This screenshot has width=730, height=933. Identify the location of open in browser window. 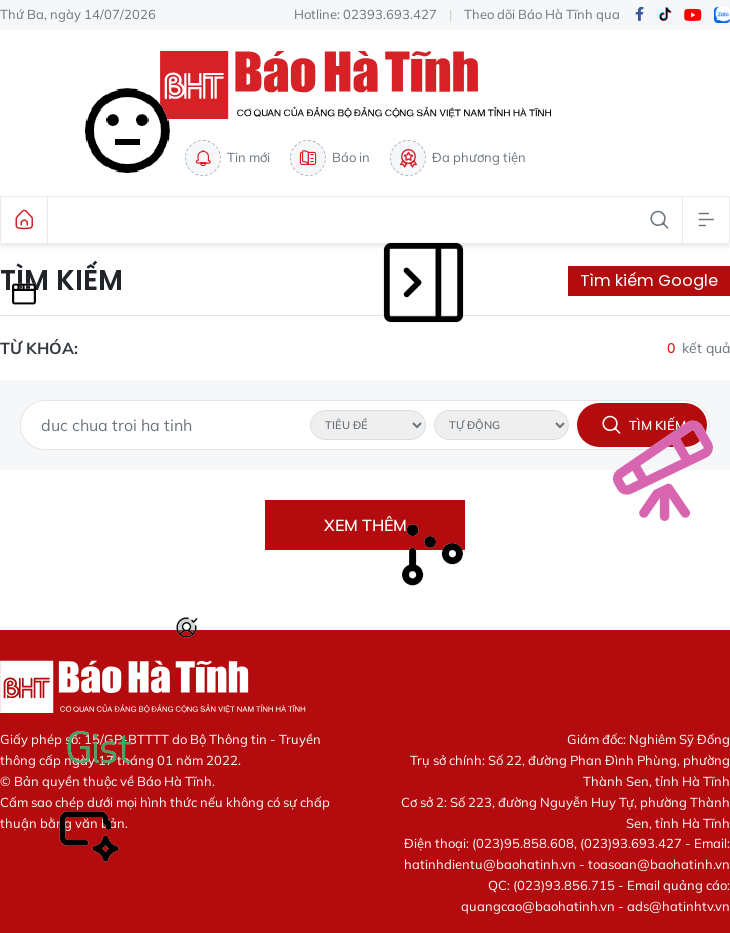
(24, 294).